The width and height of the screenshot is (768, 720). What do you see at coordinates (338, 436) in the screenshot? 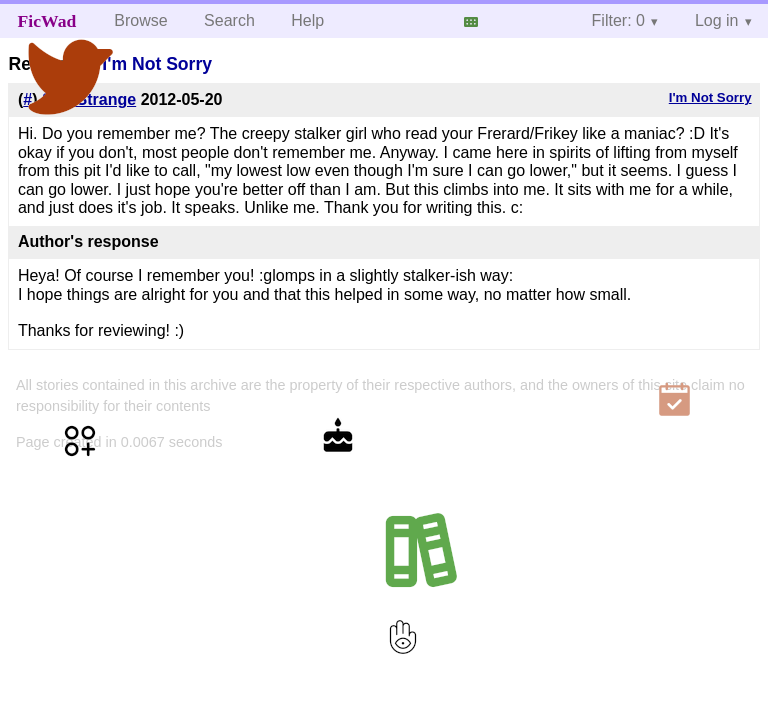
I see `view birthday or celebration events` at bounding box center [338, 436].